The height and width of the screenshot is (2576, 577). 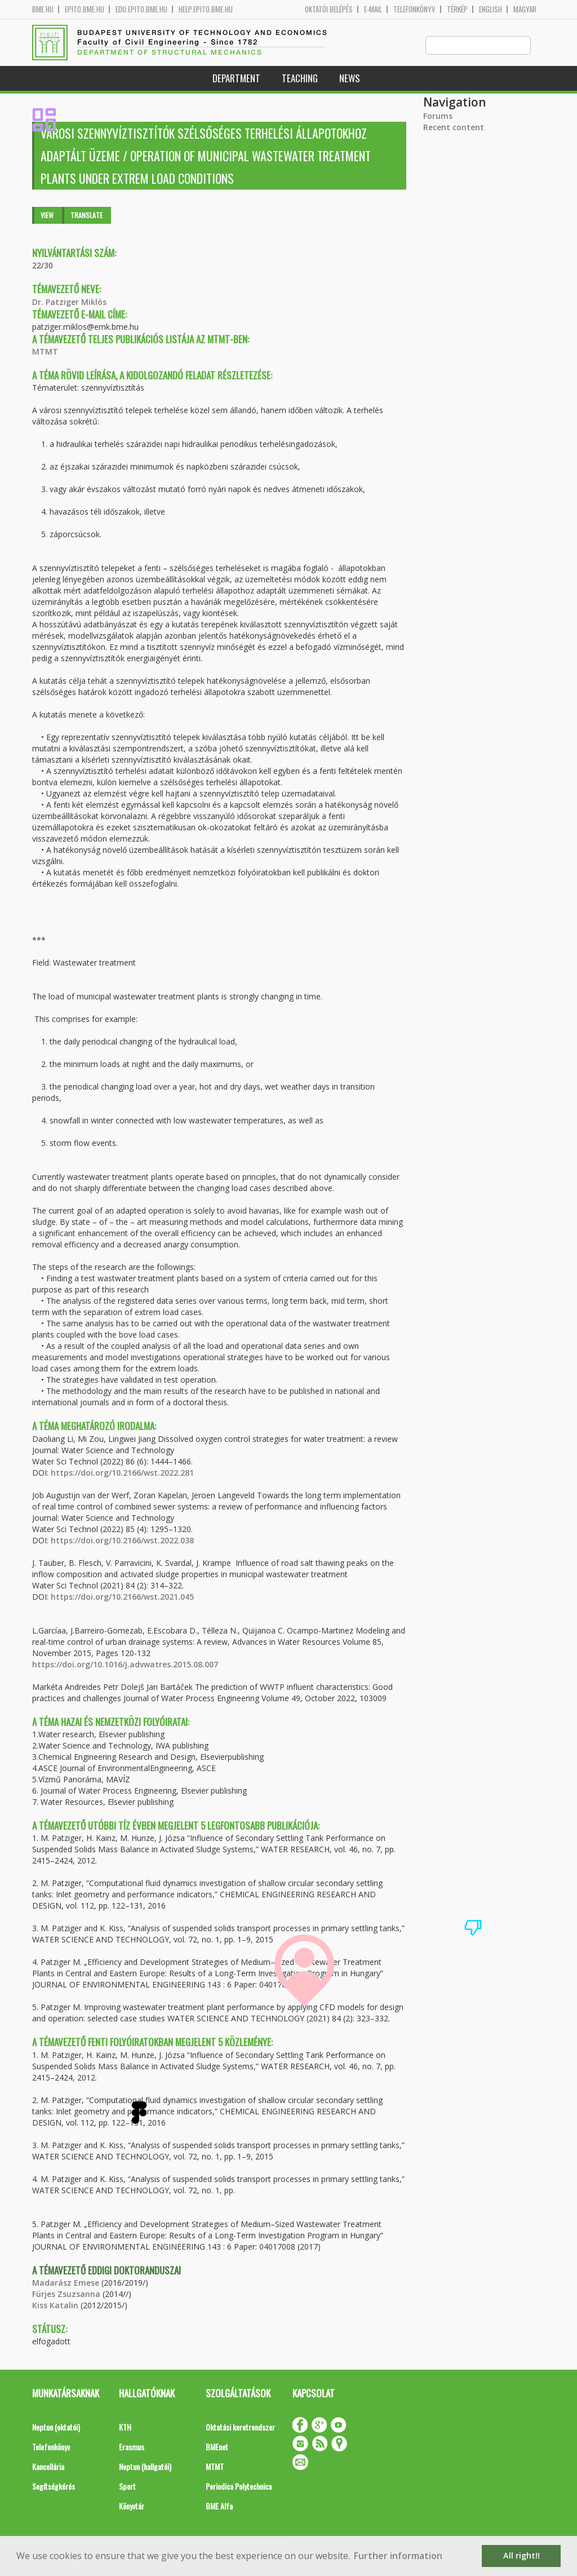 What do you see at coordinates (44, 119) in the screenshot?
I see `access the dashboard` at bounding box center [44, 119].